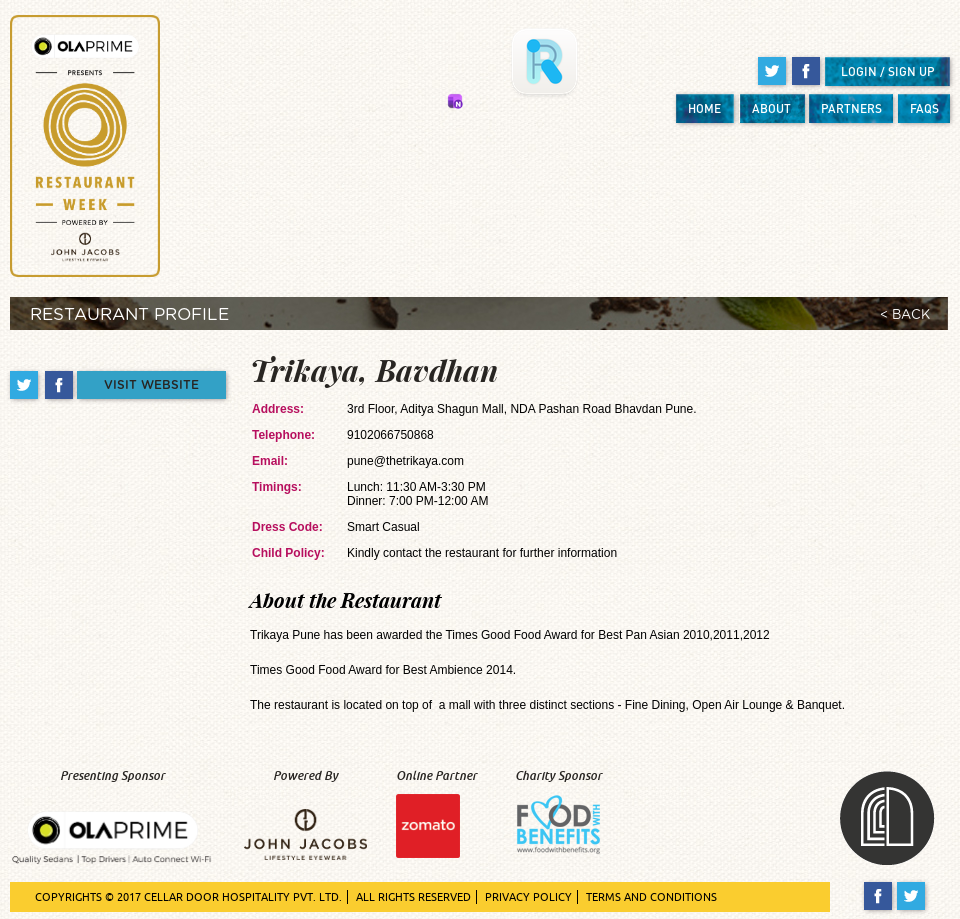 The height and width of the screenshot is (919, 960). What do you see at coordinates (544, 61) in the screenshot?
I see `open riot (element) messaging app` at bounding box center [544, 61].